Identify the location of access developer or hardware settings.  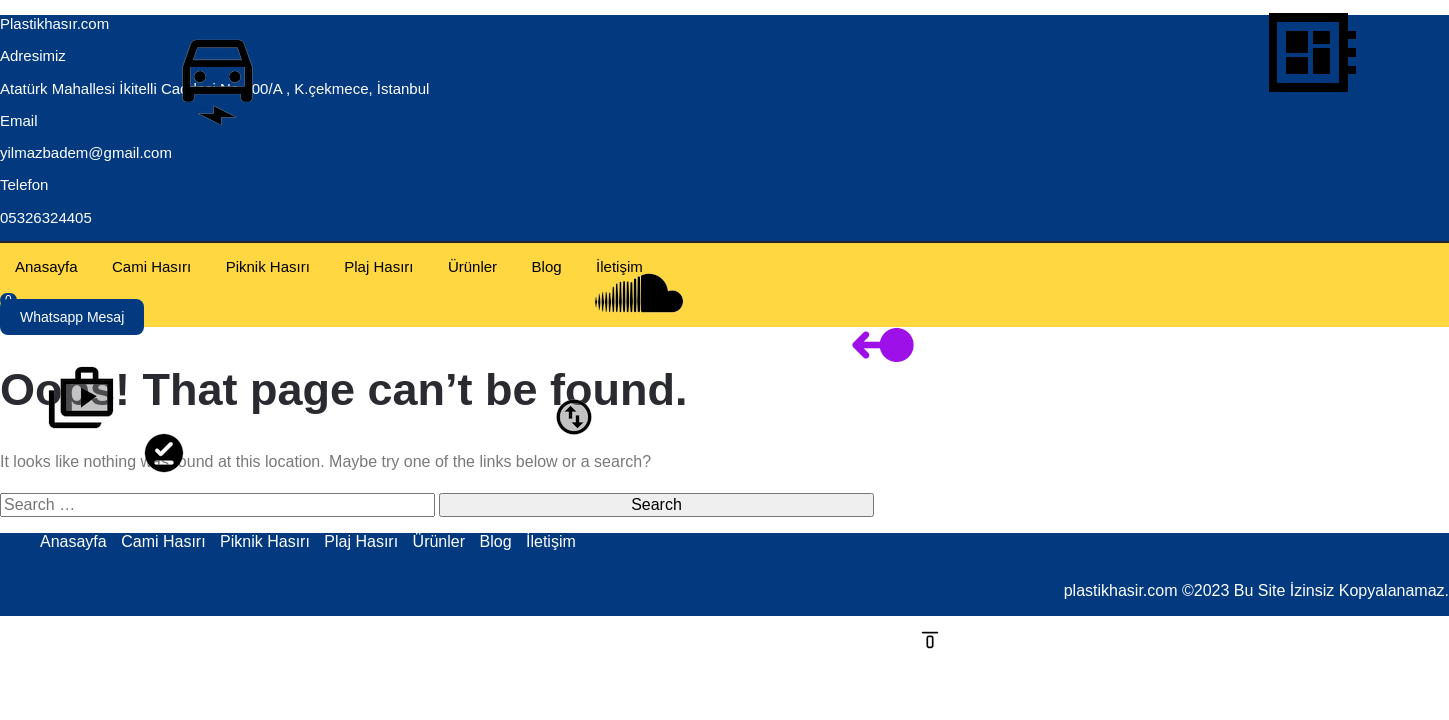
(1312, 52).